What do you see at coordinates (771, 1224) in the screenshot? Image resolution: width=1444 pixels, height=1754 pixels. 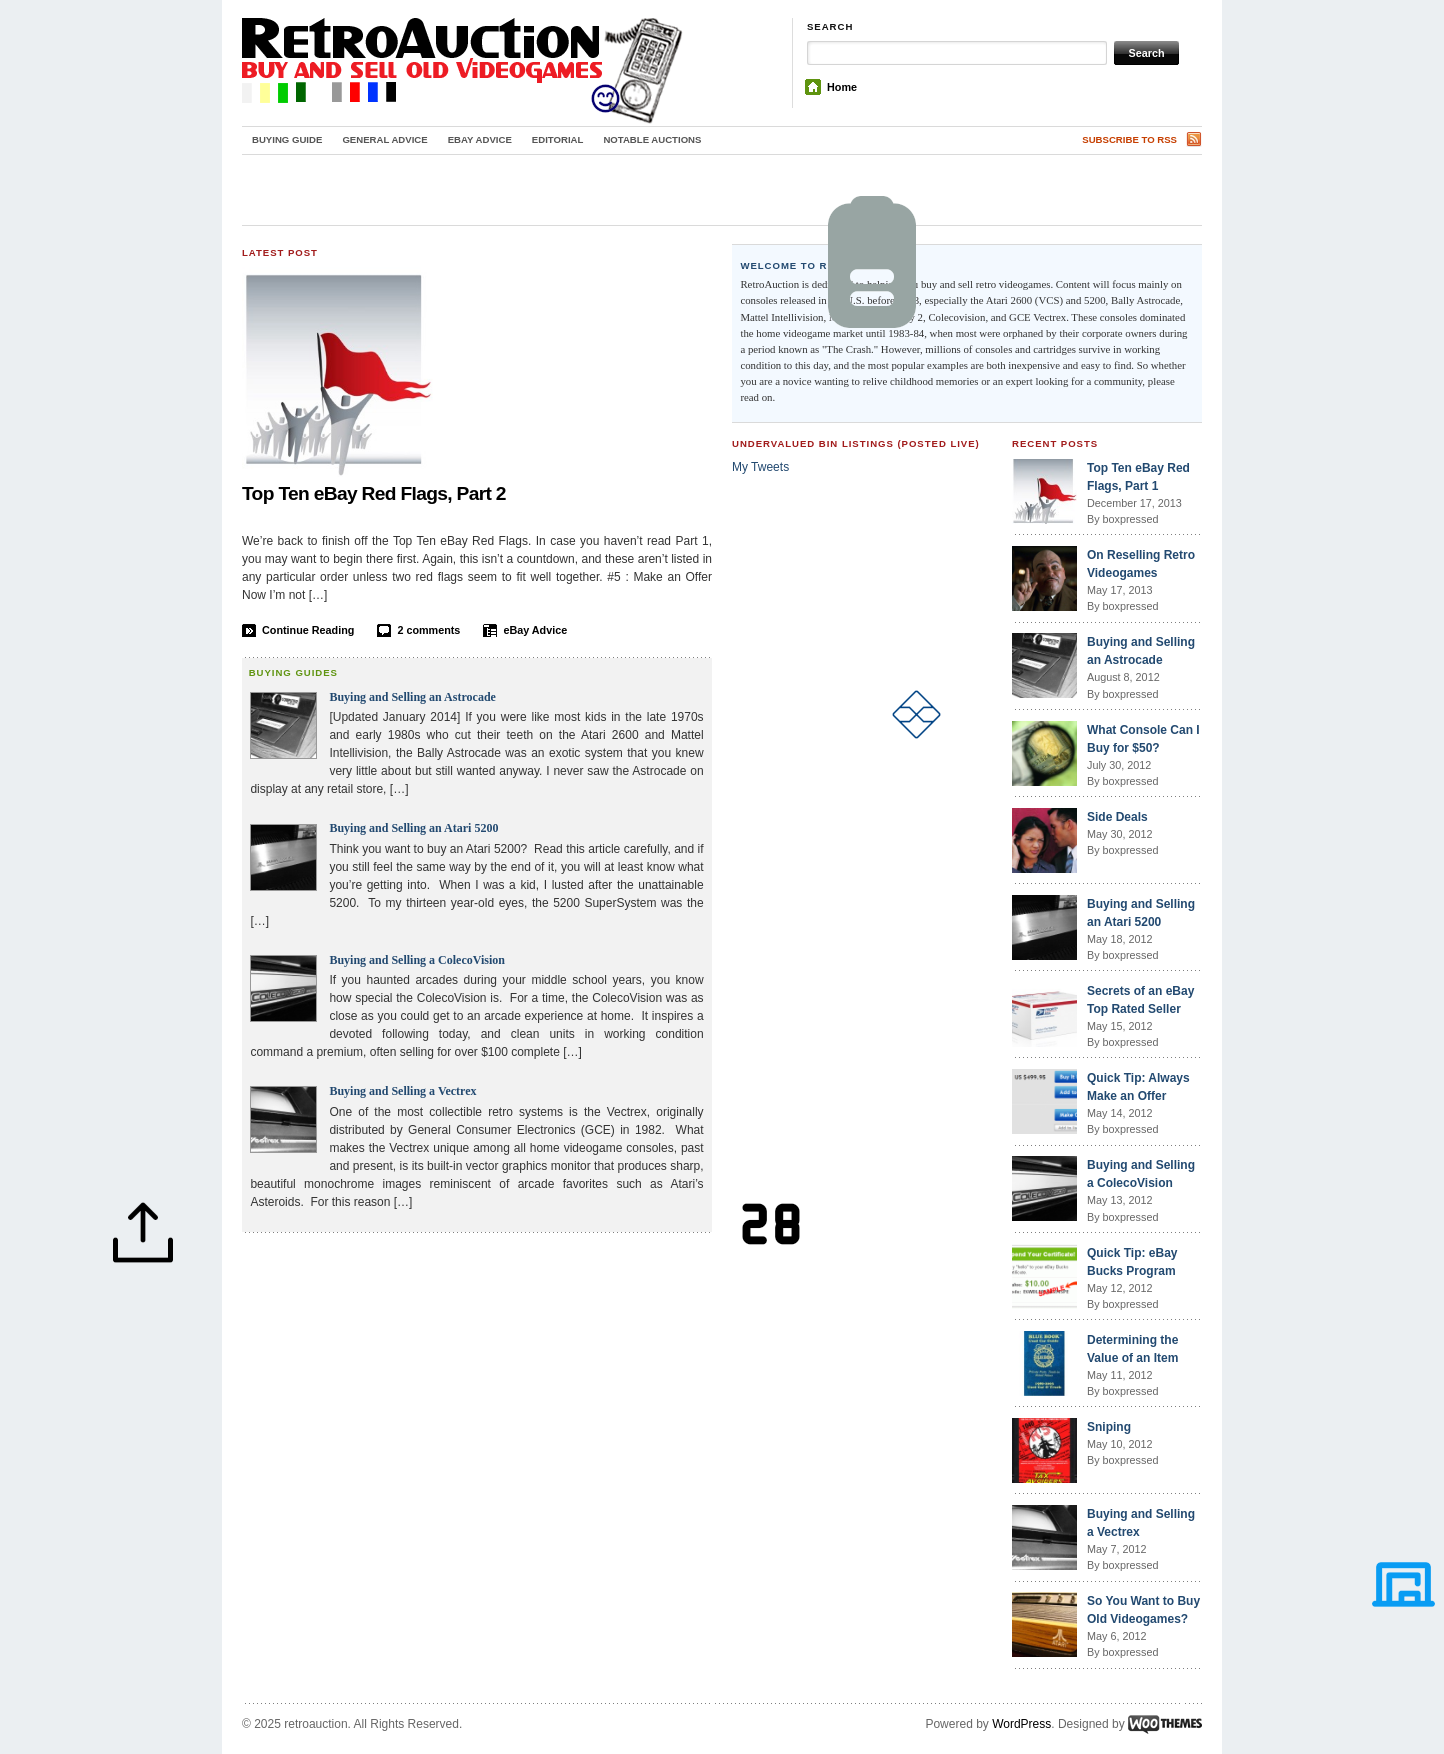 I see `indicates day 28 on a calendar` at bounding box center [771, 1224].